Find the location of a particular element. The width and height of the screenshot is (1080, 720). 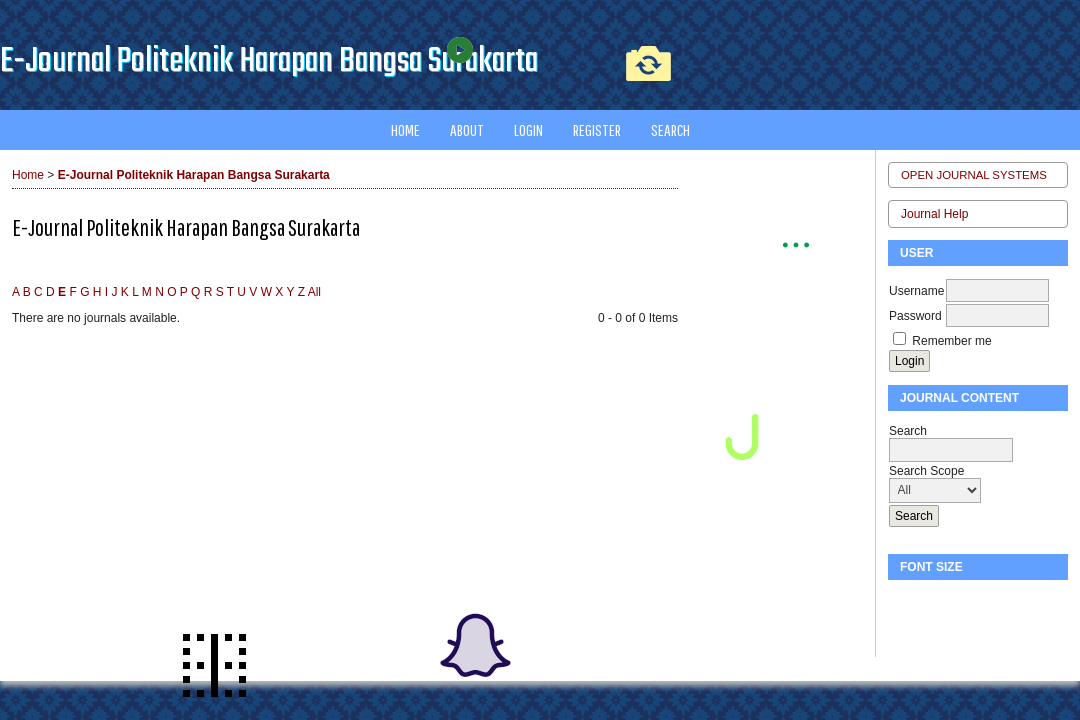

add a vertical border to selected cells is located at coordinates (214, 665).